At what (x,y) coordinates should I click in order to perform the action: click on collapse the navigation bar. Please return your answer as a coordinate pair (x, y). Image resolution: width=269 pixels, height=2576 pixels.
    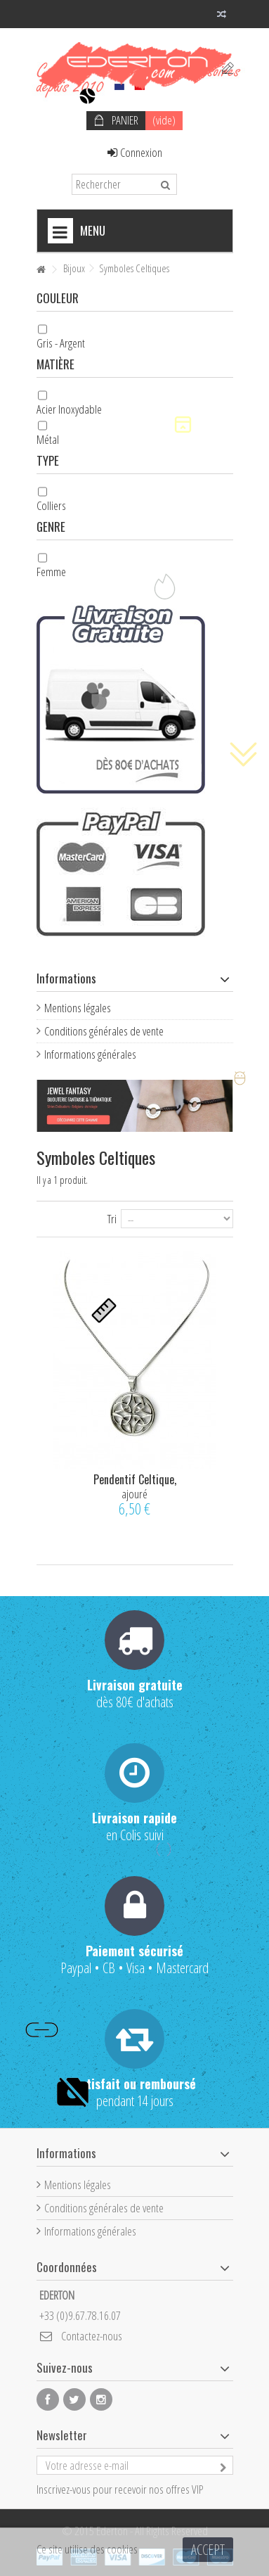
    Looking at the image, I should click on (183, 424).